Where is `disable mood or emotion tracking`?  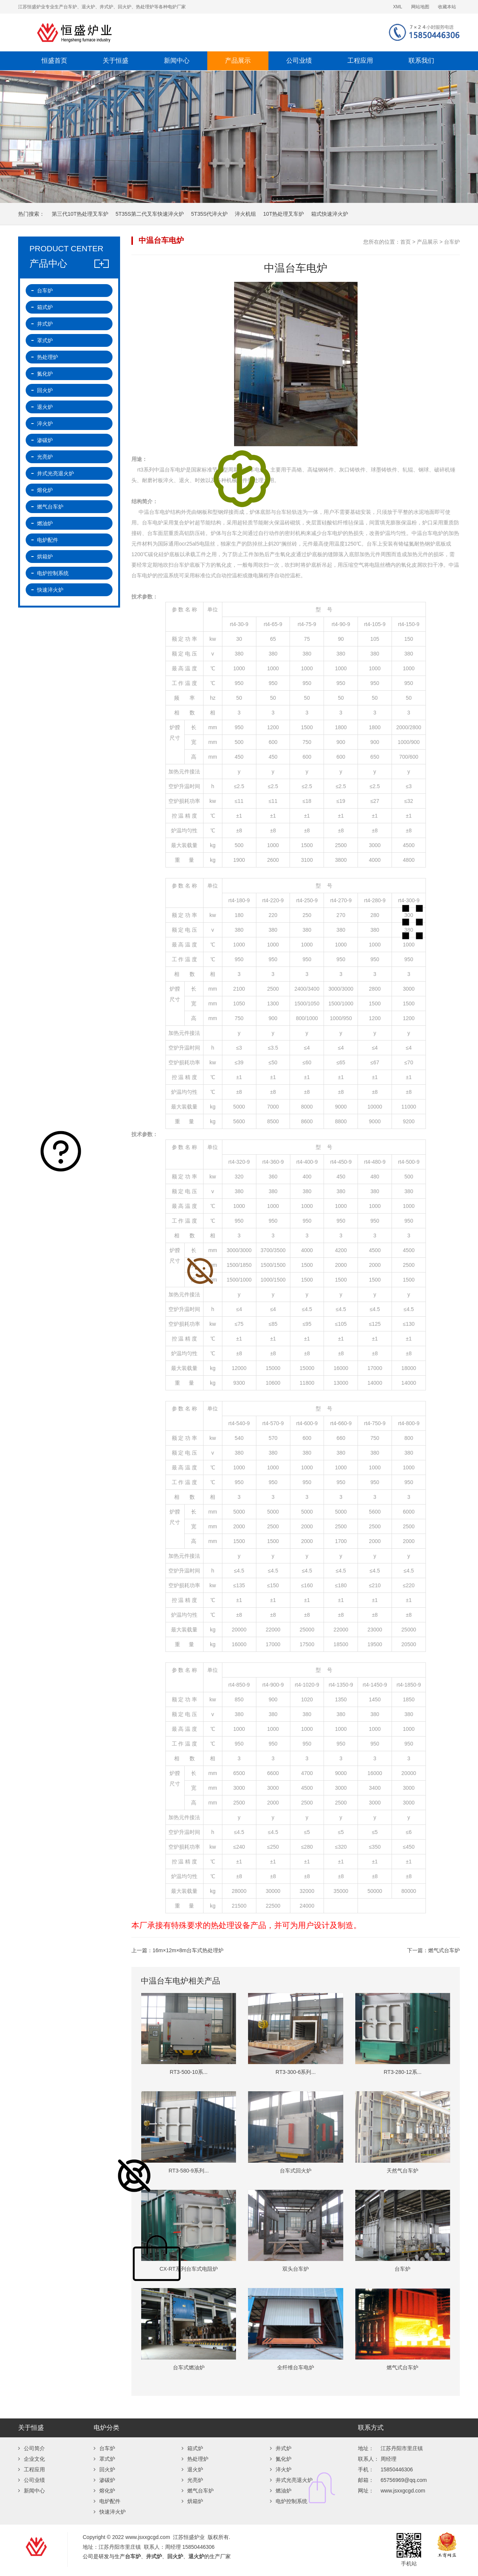
disable mood or emotion tracking is located at coordinates (200, 1271).